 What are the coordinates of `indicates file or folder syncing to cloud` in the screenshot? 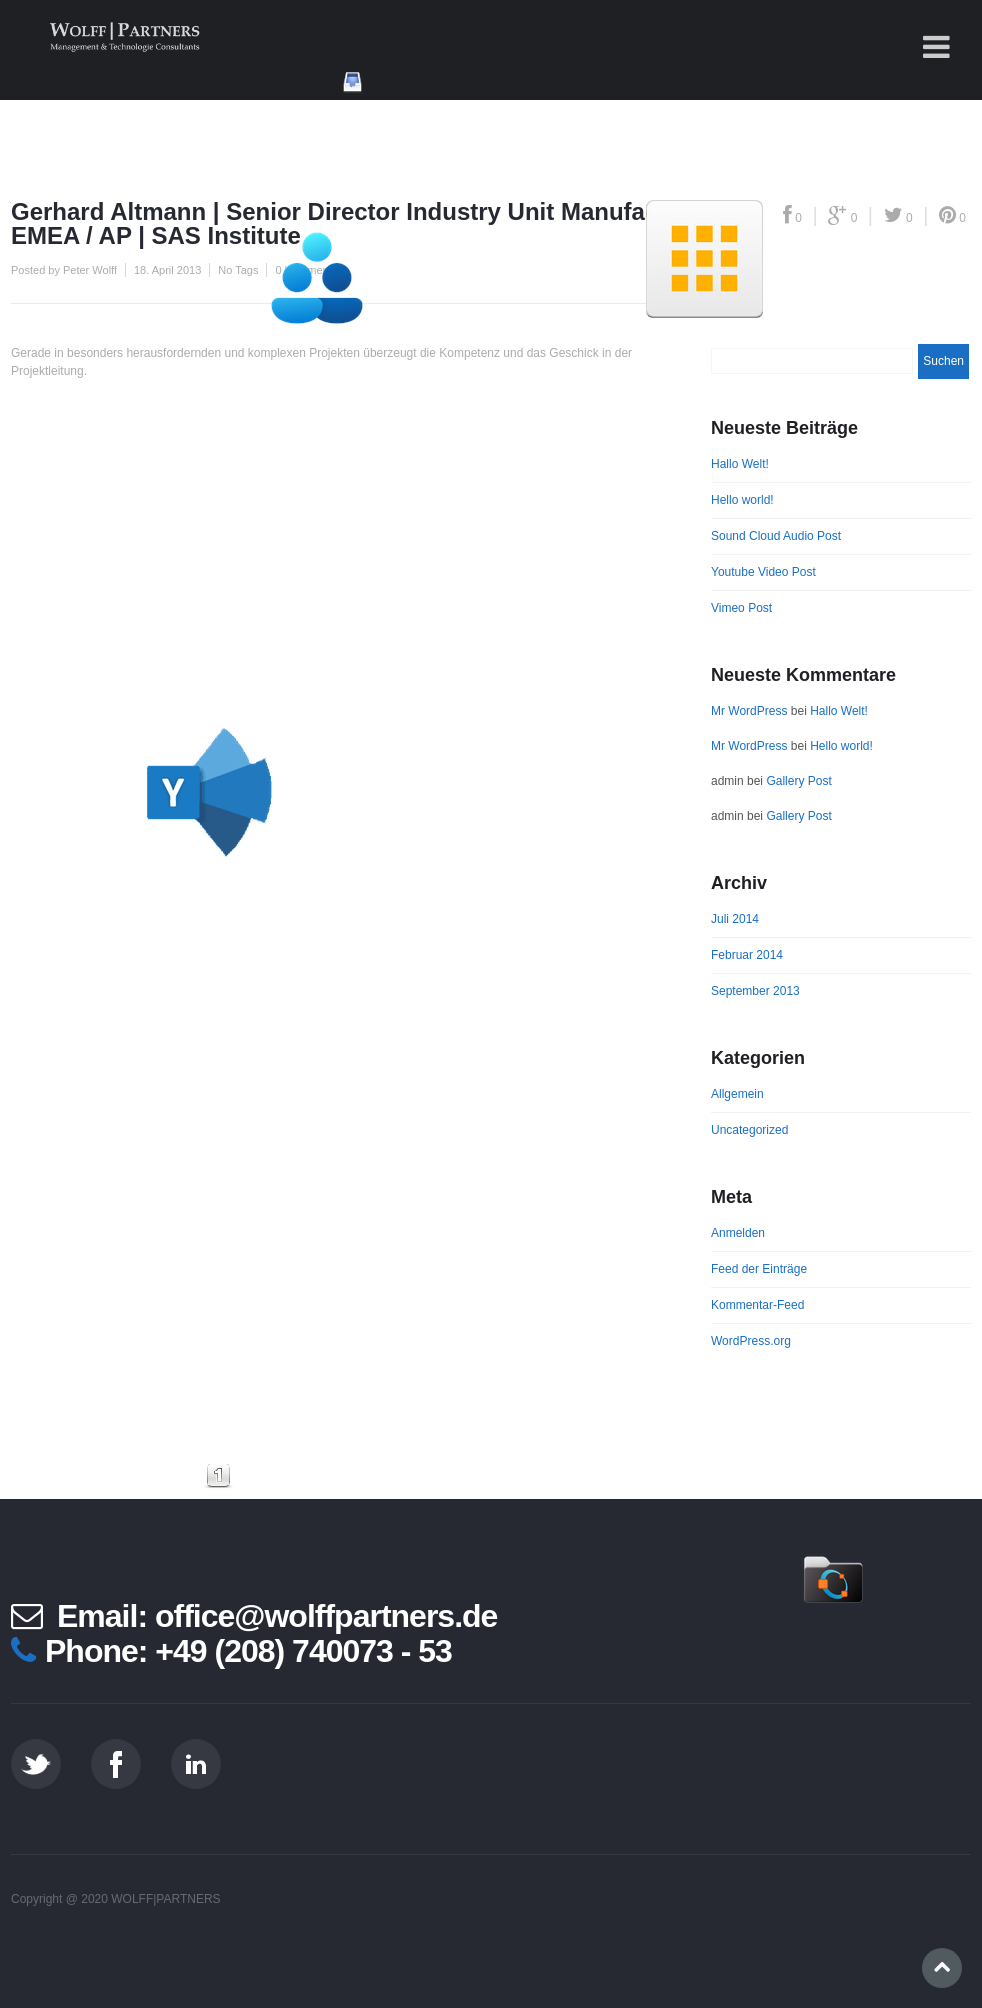 It's located at (946, 708).